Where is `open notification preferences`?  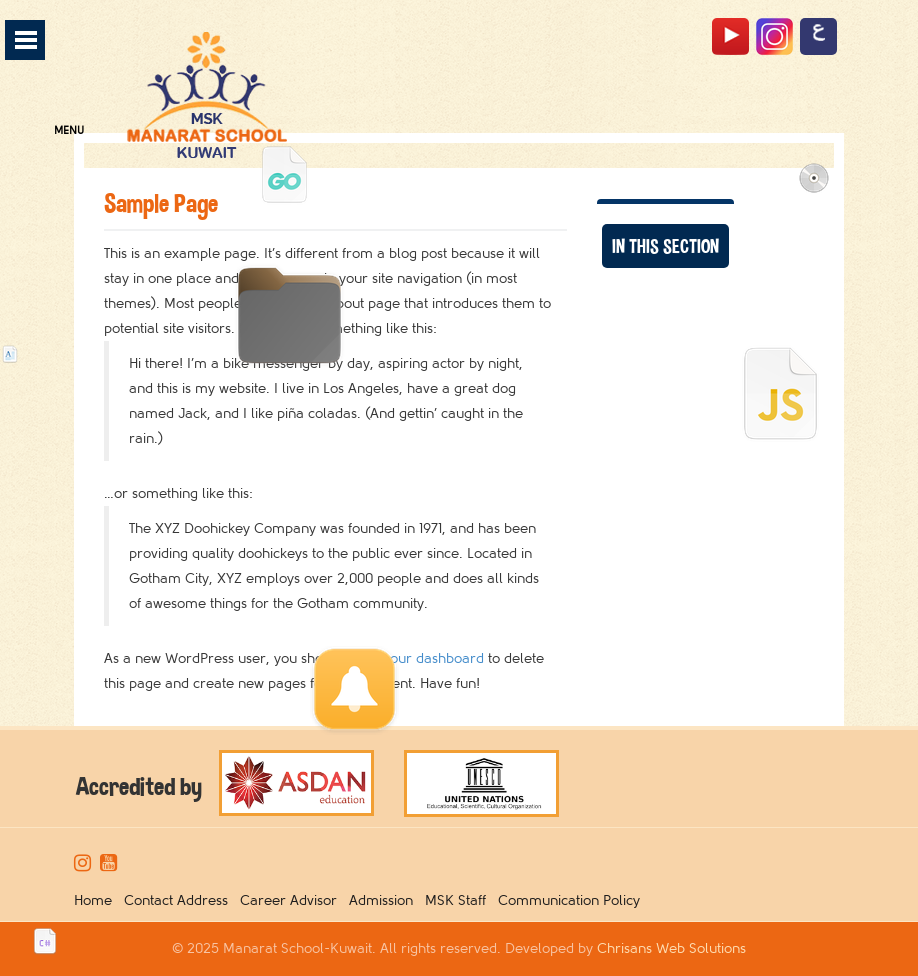 open notification preferences is located at coordinates (354, 690).